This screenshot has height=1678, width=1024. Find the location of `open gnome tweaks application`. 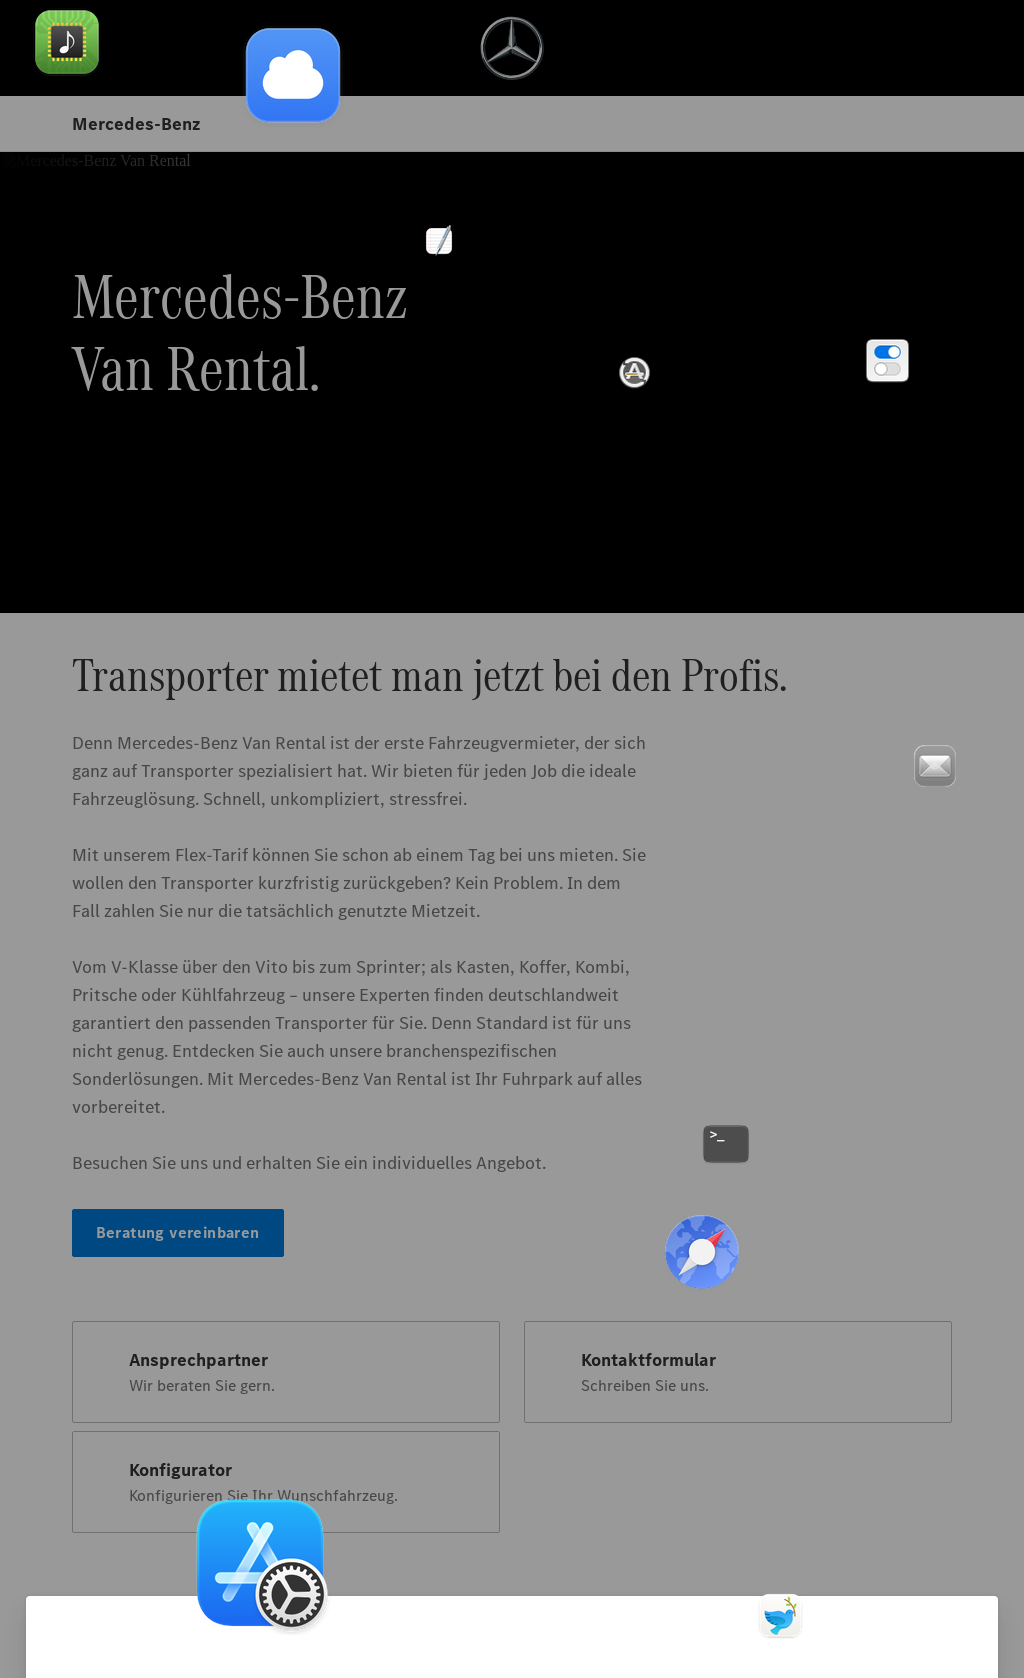

open gnome tweaks application is located at coordinates (887, 360).